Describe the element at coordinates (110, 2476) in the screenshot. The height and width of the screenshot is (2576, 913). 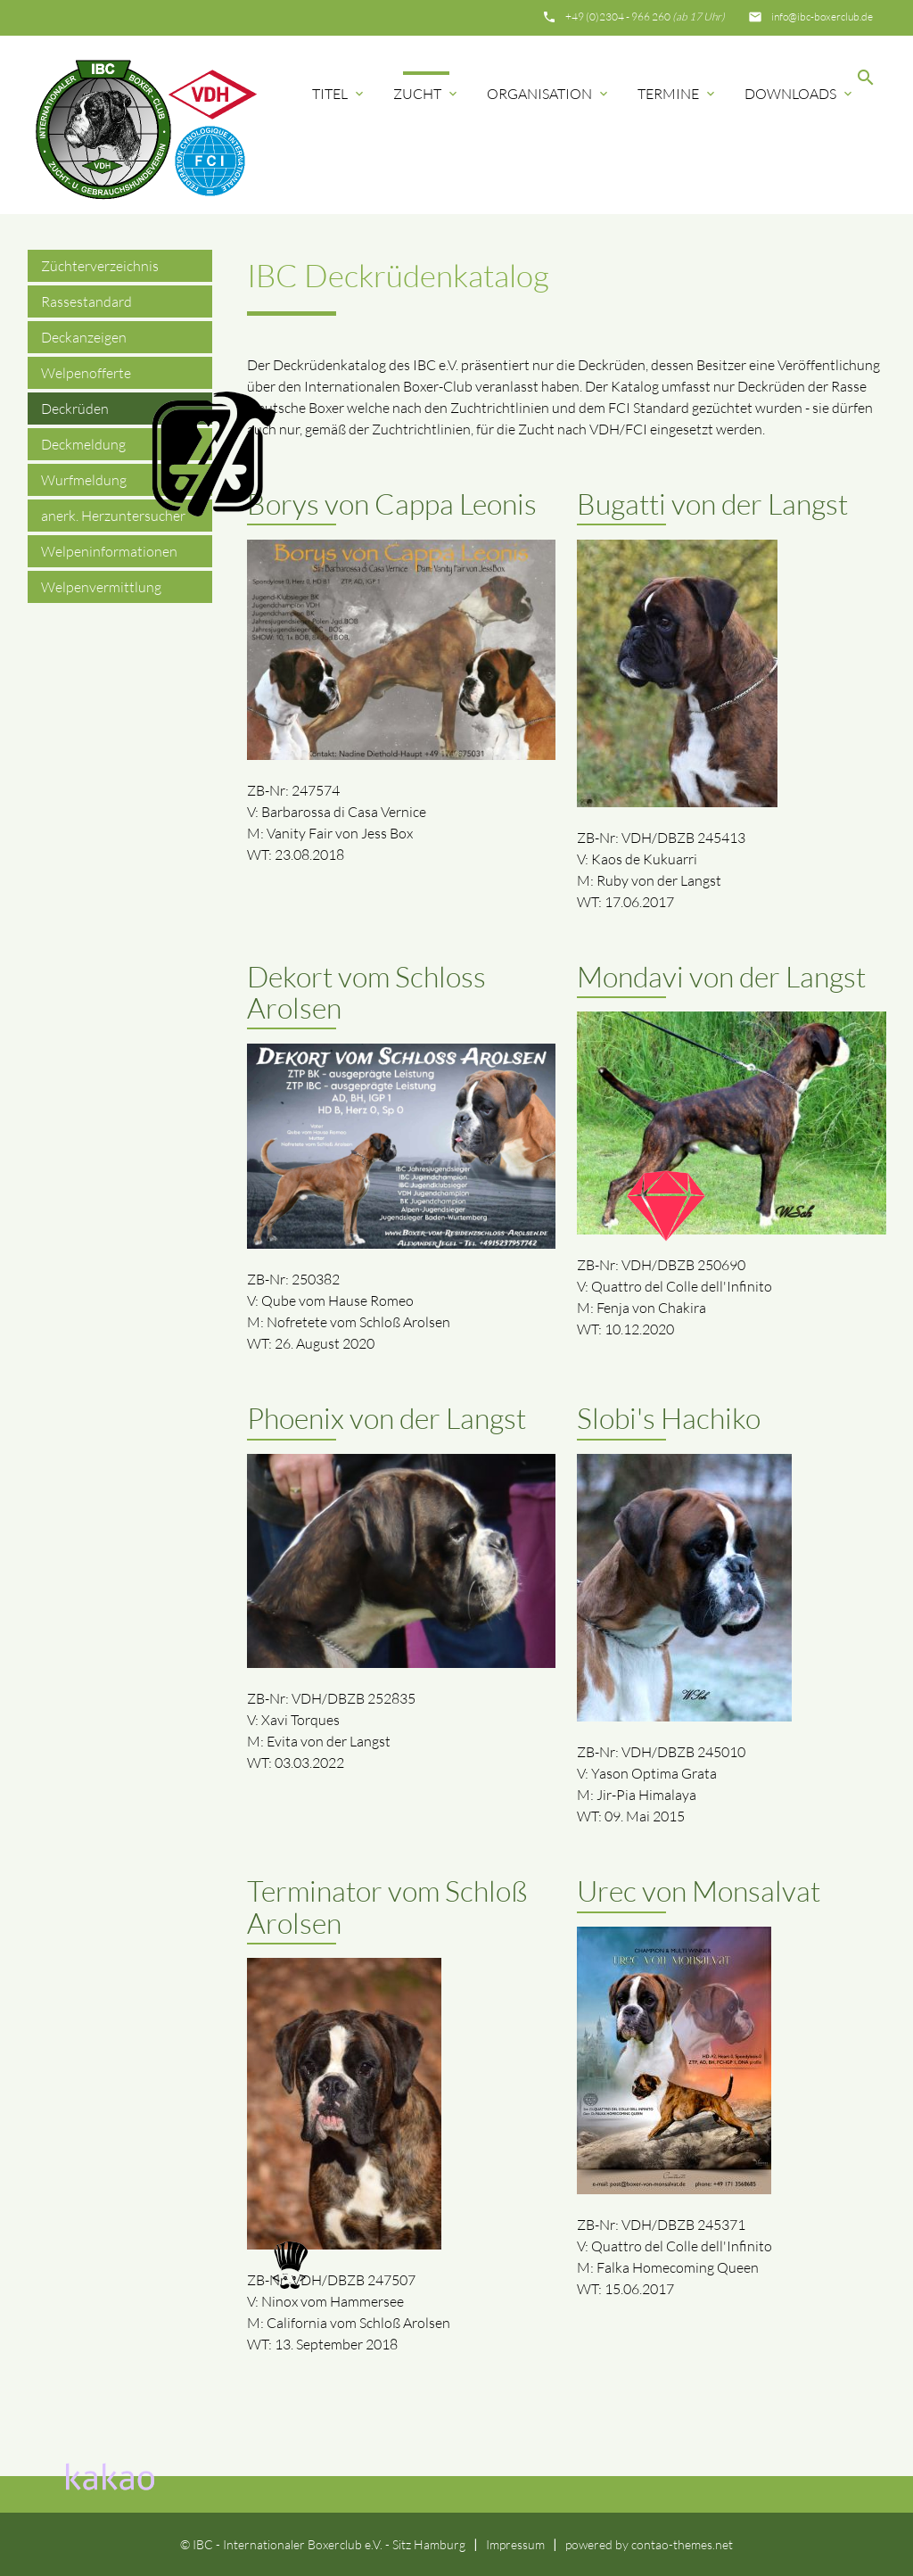
I see `open Kakao messaging app` at that location.